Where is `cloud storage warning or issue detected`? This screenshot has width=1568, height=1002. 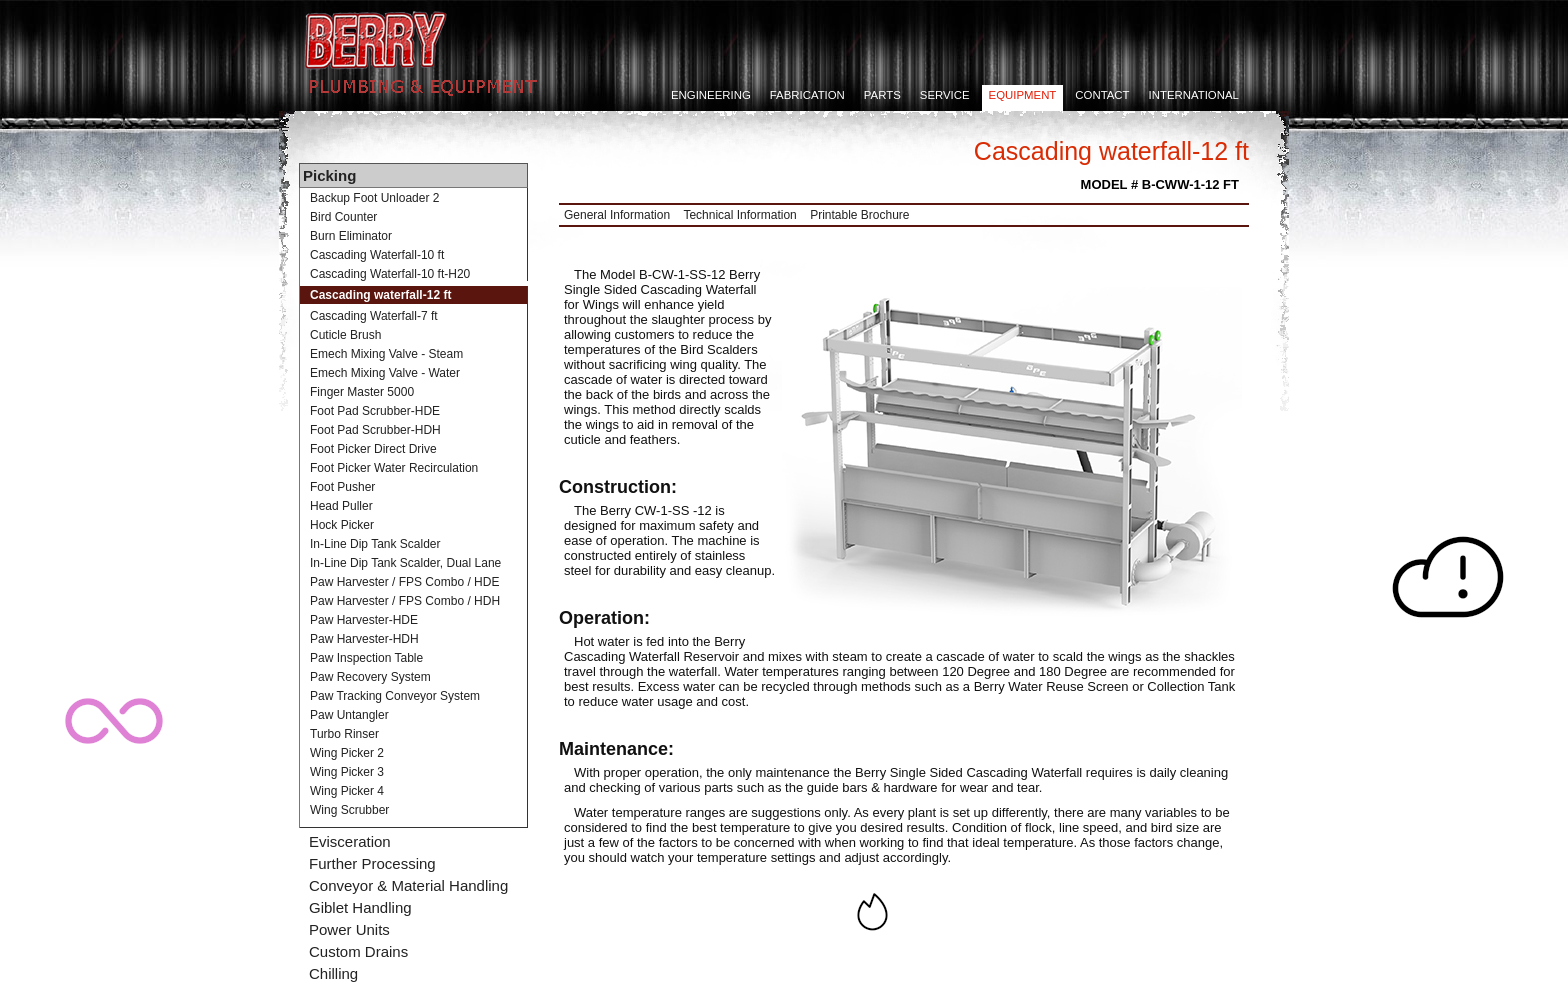 cloud storage warning or issue detected is located at coordinates (1448, 577).